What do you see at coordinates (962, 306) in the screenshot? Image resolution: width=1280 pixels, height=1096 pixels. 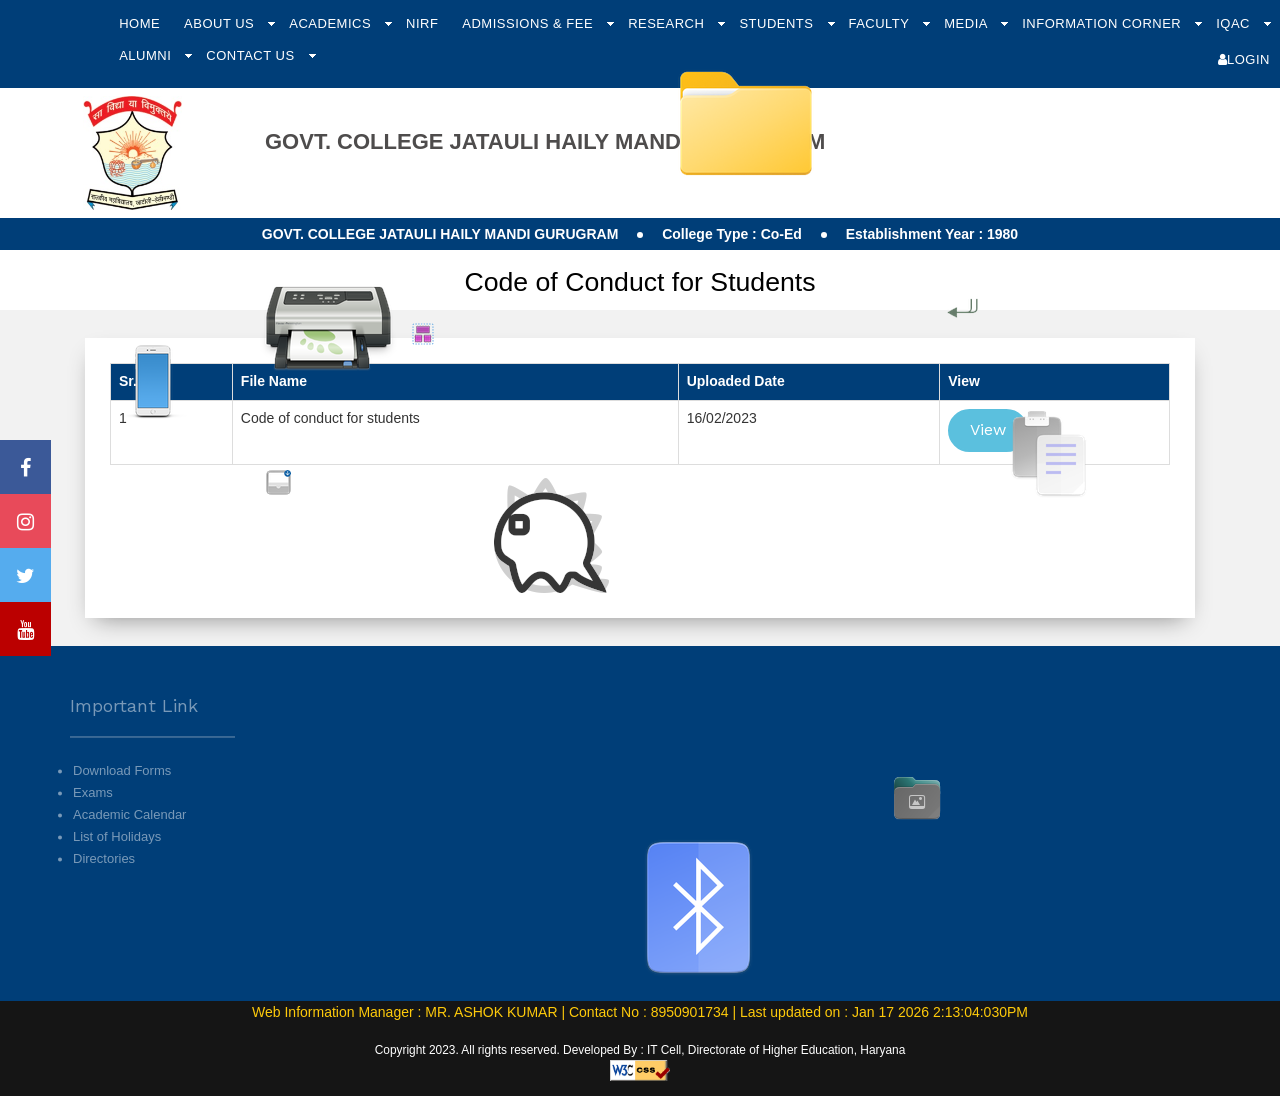 I see `reply to all recipients in an email thread` at bounding box center [962, 306].